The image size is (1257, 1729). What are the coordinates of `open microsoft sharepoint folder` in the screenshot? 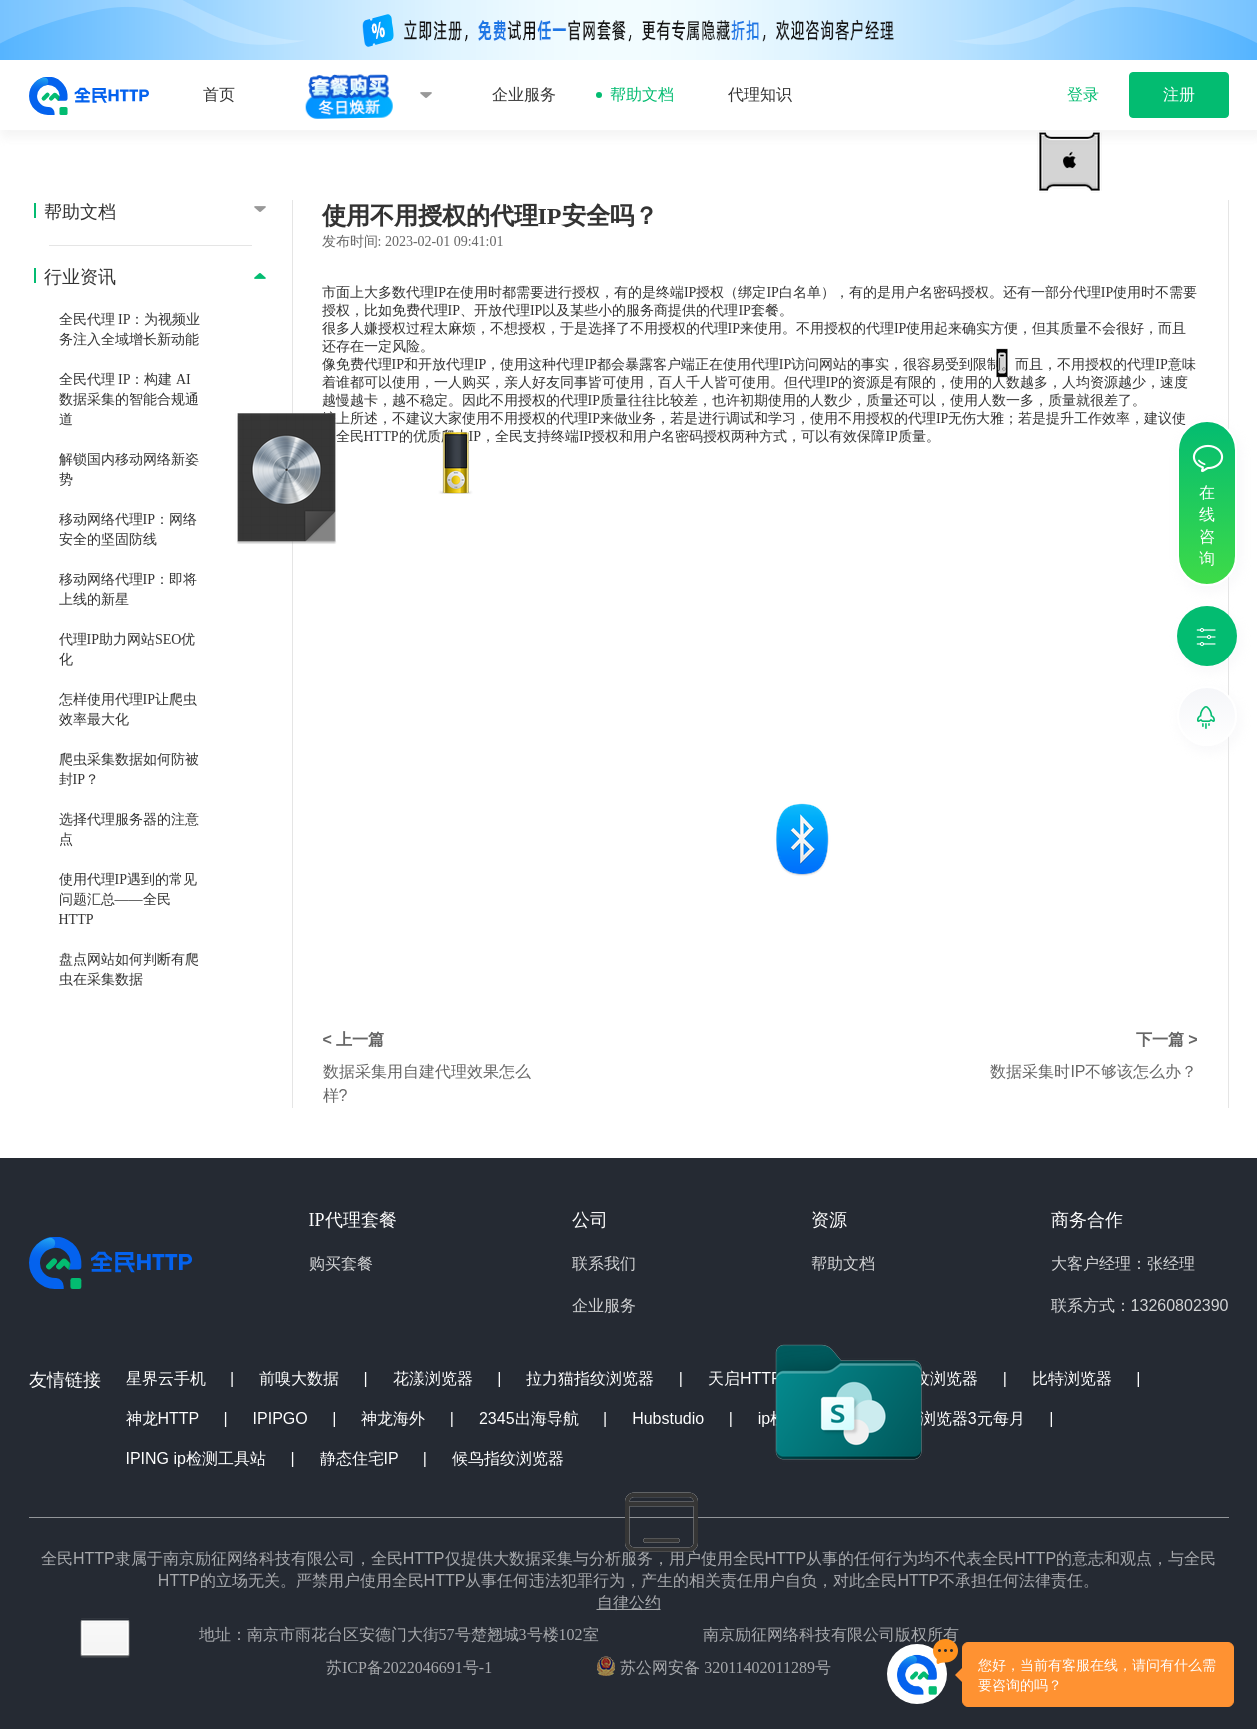 It's located at (848, 1406).